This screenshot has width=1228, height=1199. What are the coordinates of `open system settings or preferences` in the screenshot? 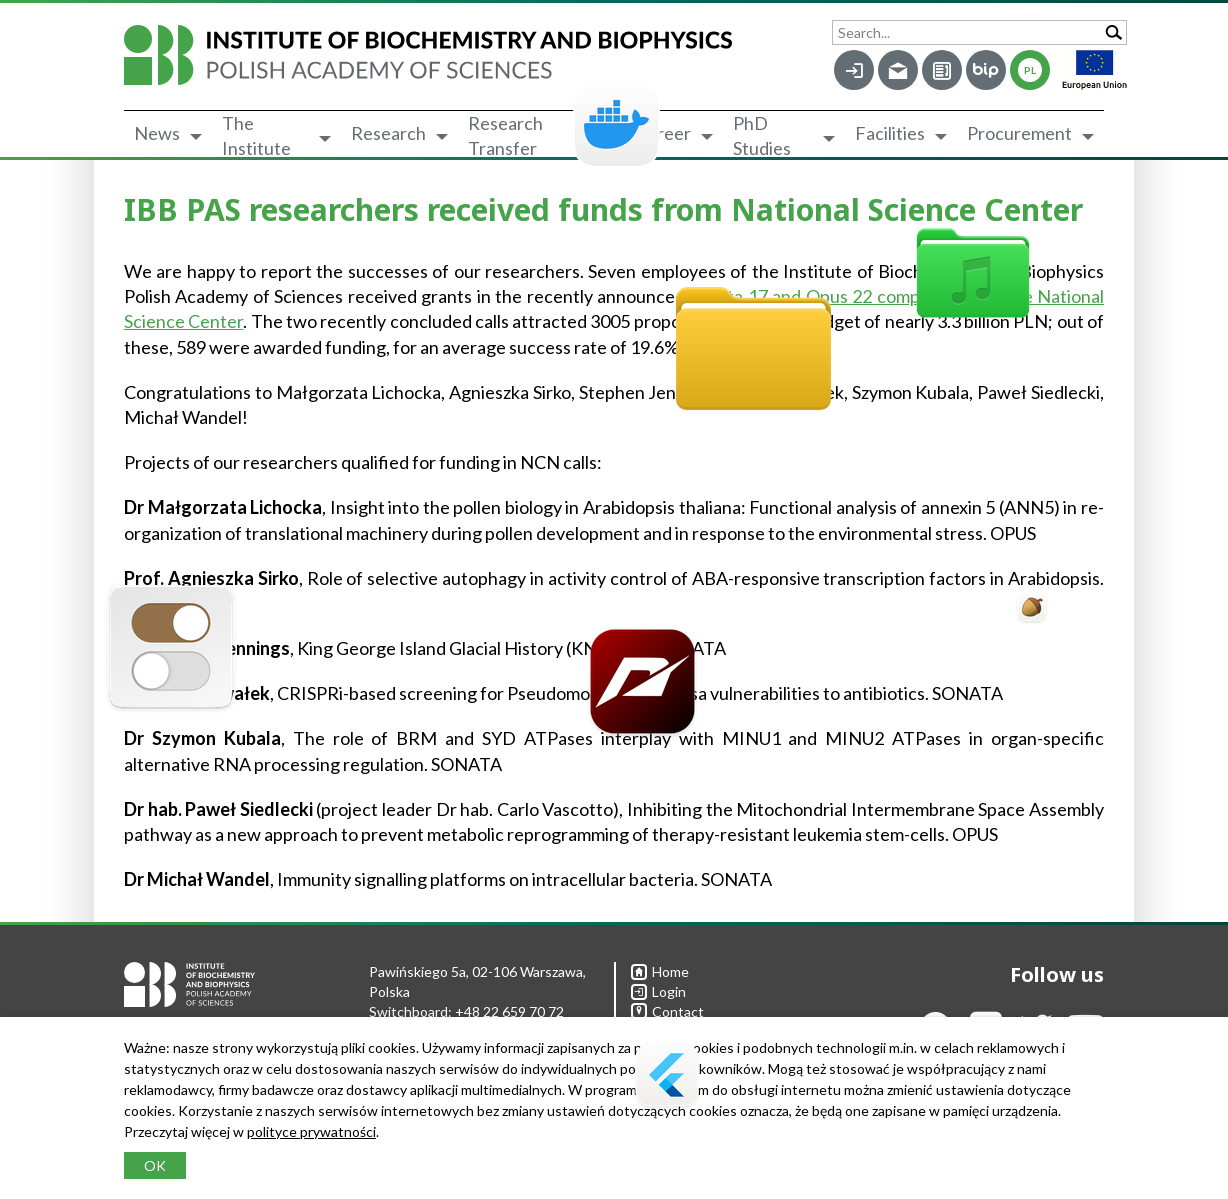 It's located at (171, 647).